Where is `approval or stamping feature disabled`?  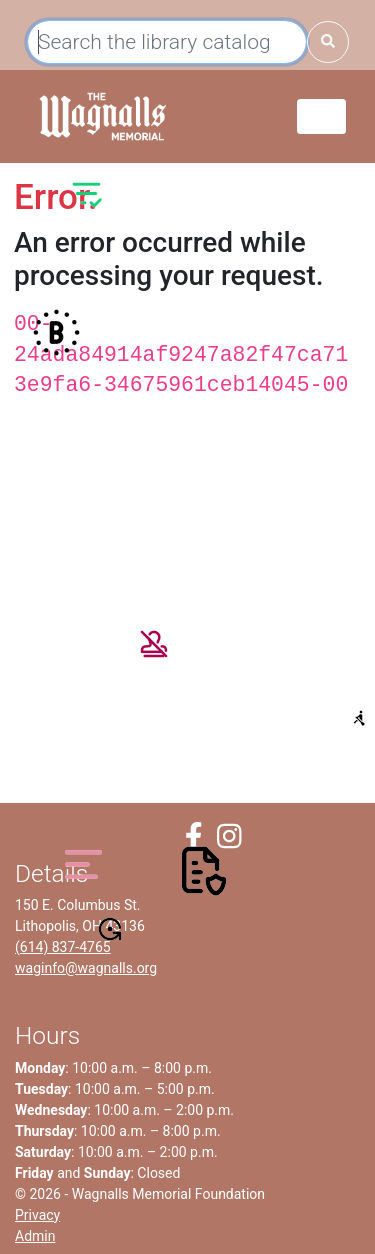
approval or stamping feature disabled is located at coordinates (154, 644).